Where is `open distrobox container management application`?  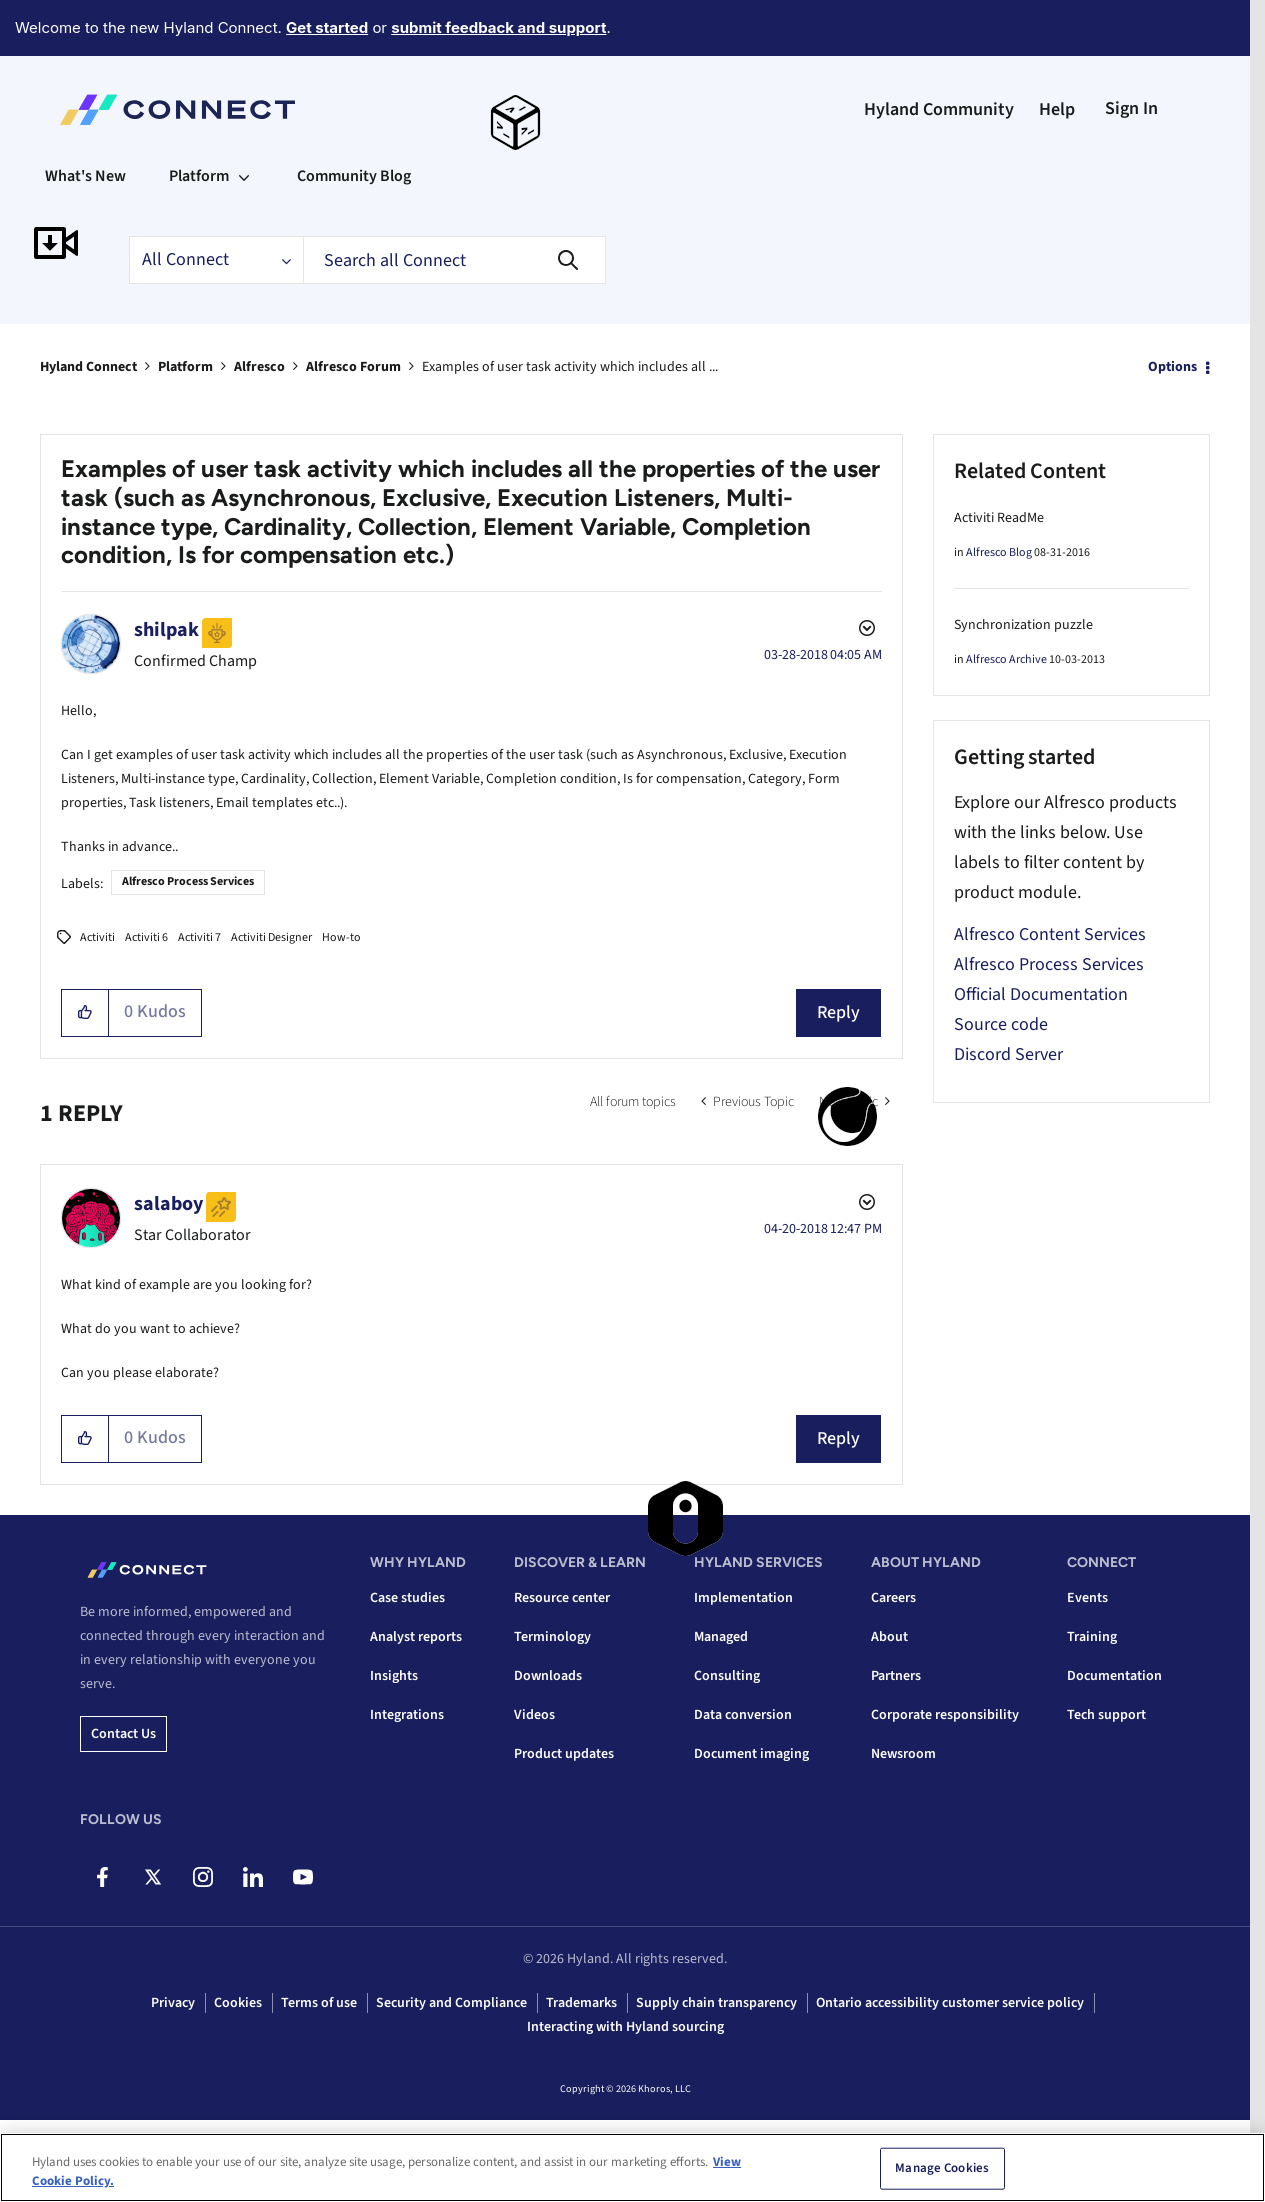
open distrobox container management application is located at coordinates (515, 122).